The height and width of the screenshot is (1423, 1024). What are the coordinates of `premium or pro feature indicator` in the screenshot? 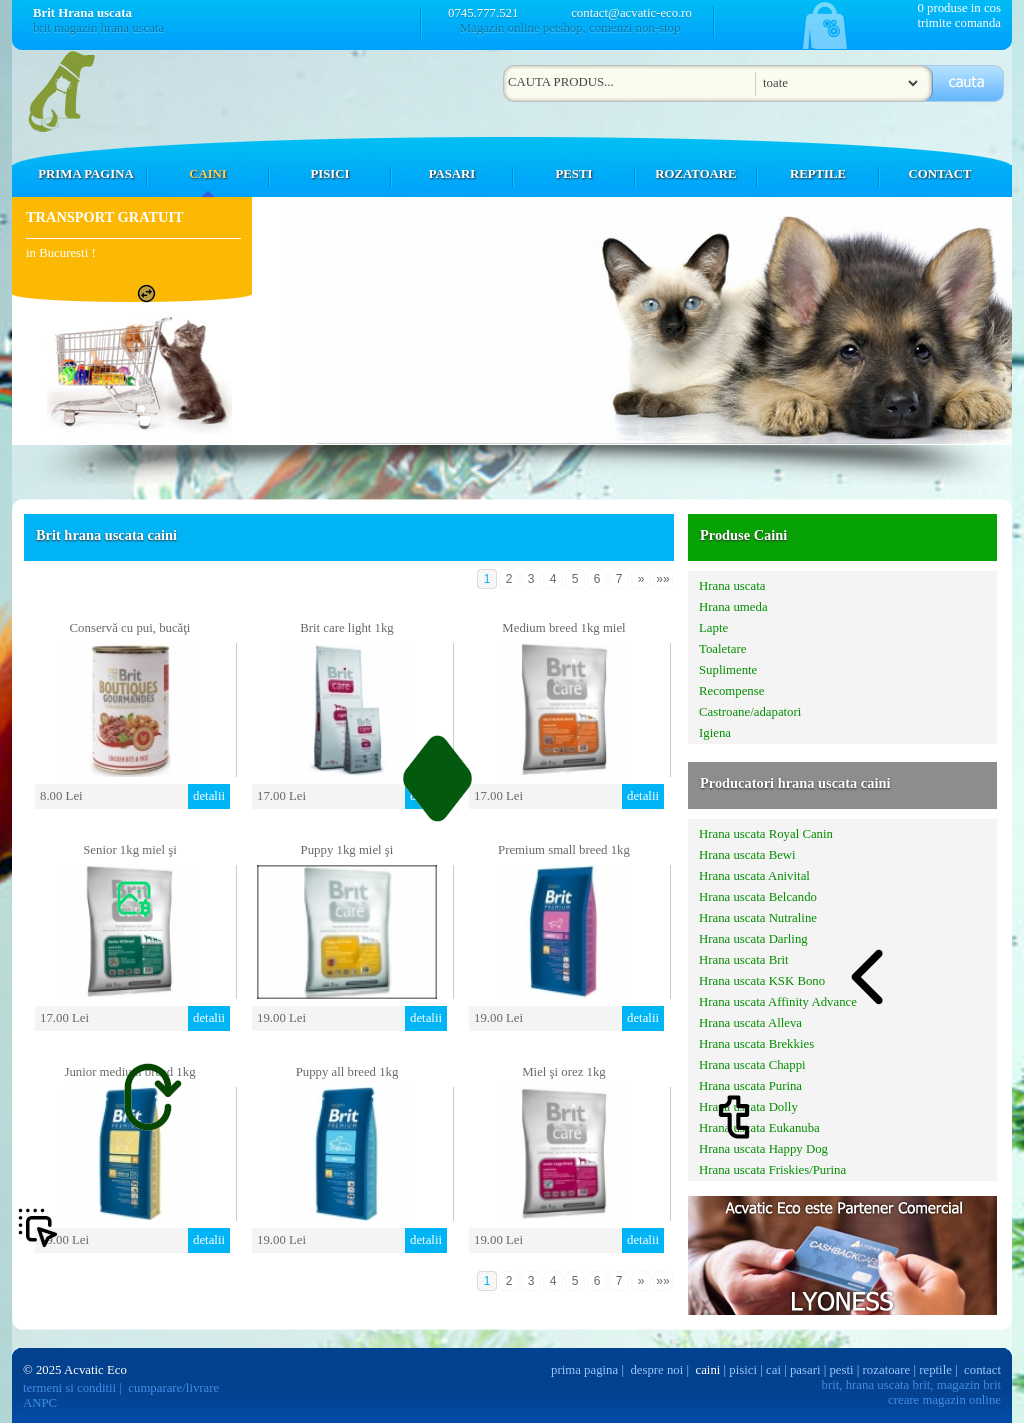 It's located at (437, 778).